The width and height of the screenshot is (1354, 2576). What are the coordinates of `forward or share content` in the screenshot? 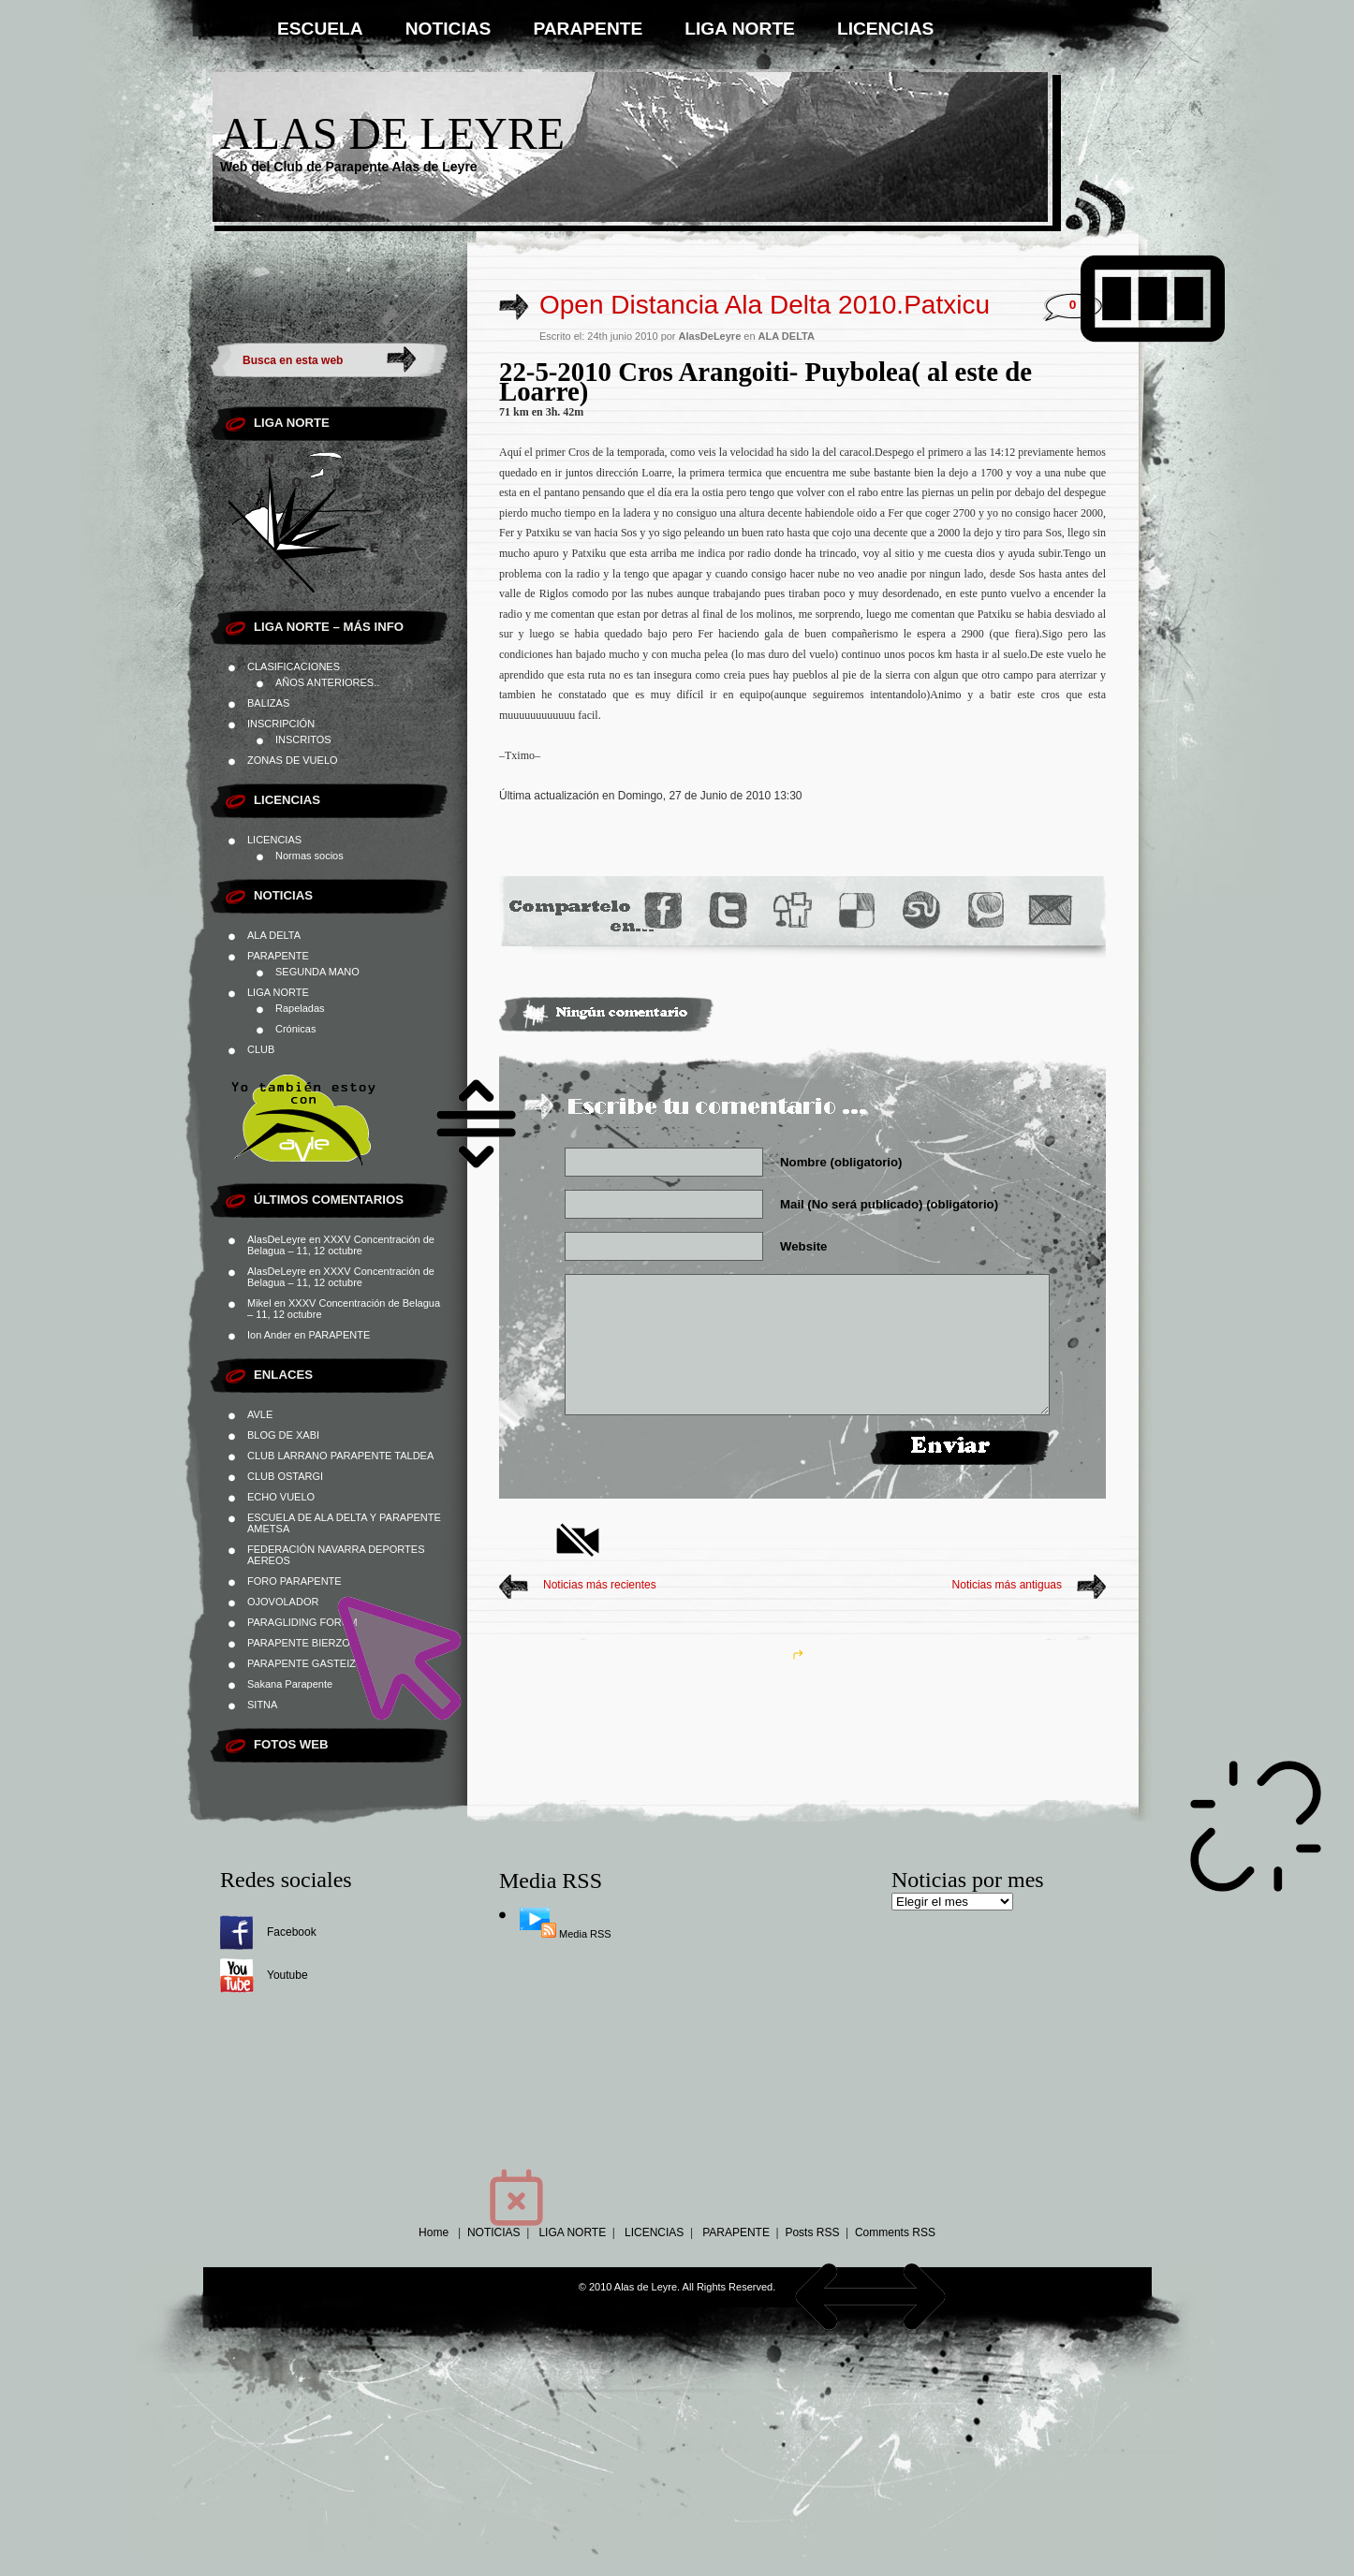 It's located at (798, 1655).